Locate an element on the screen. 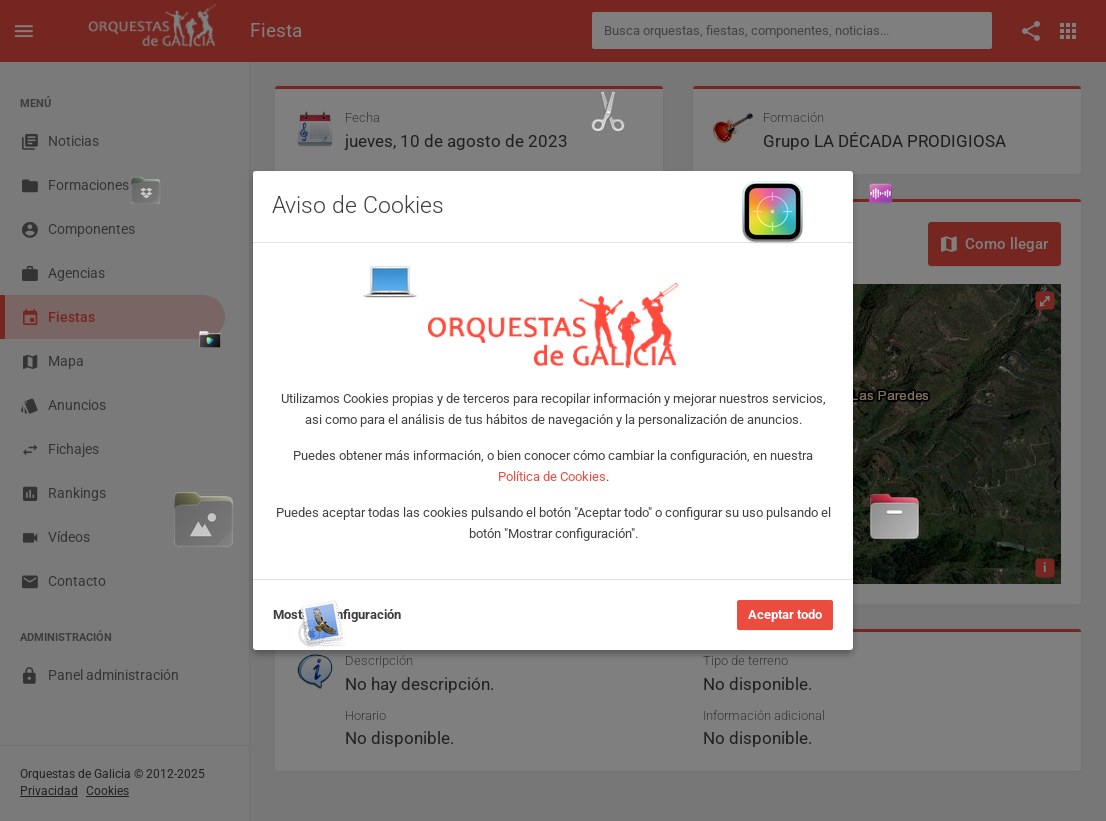  open mail preferences or settings is located at coordinates (322, 623).